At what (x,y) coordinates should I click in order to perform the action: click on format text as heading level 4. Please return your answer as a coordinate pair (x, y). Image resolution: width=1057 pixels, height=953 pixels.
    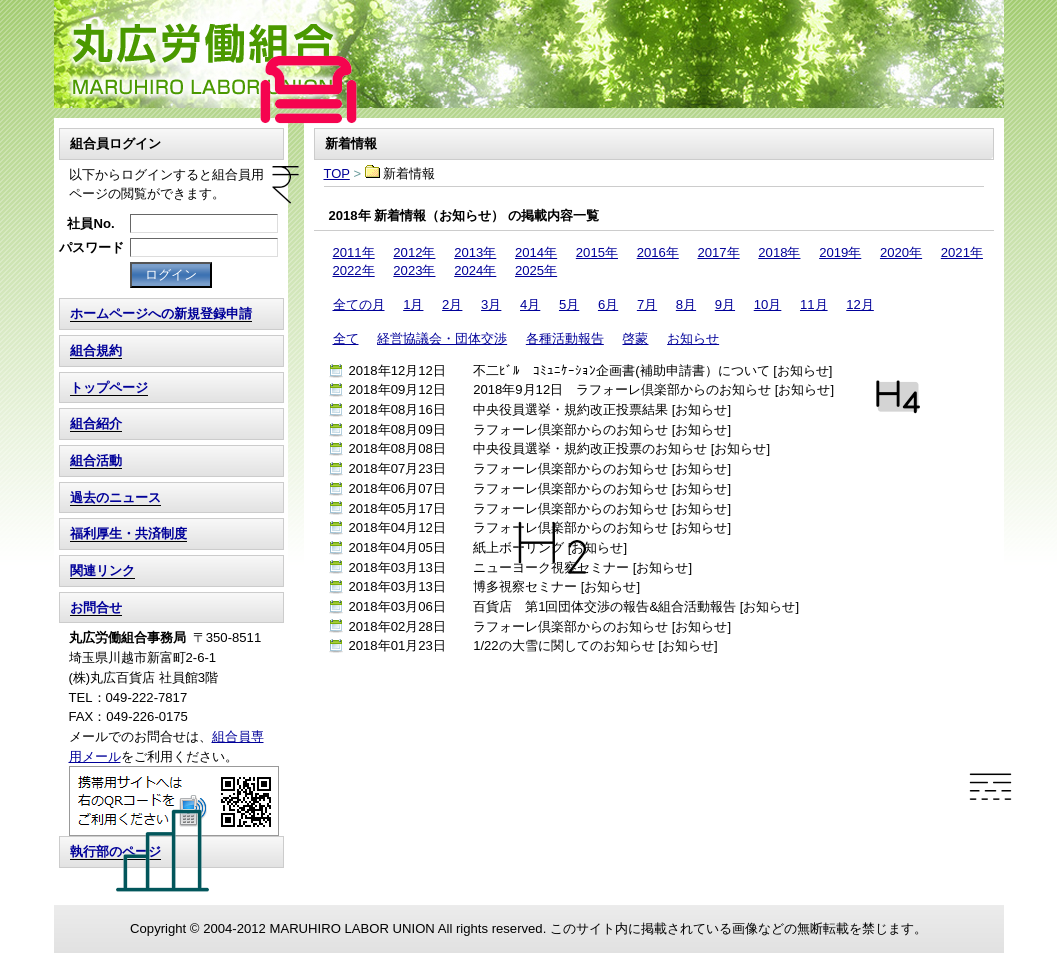
    Looking at the image, I should click on (895, 396).